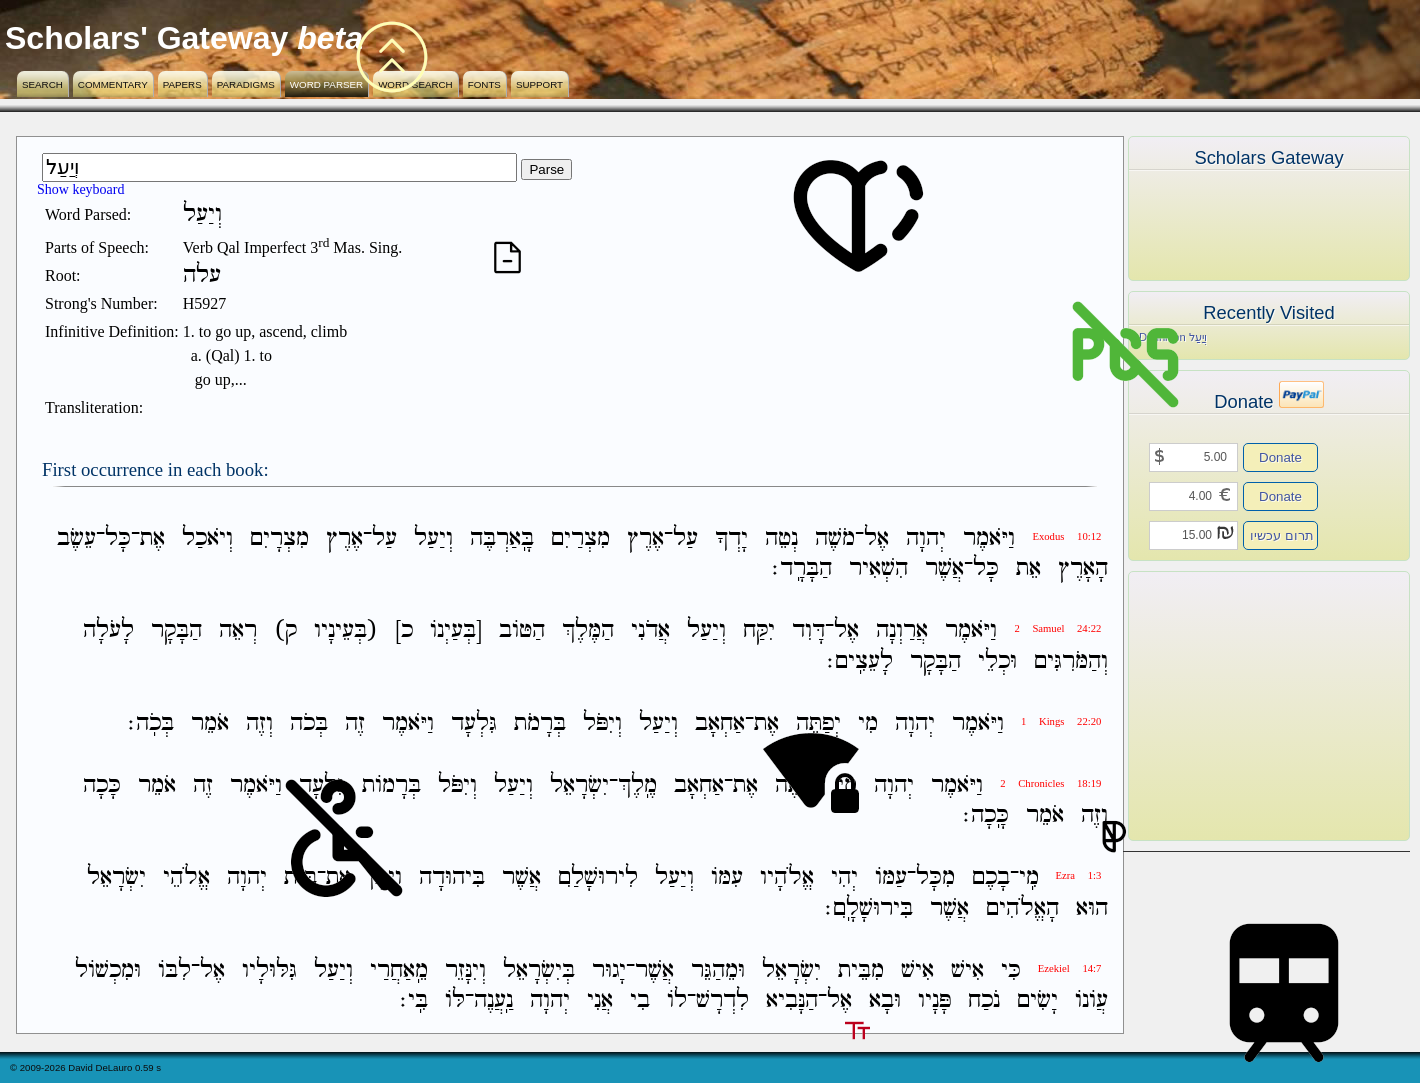 The height and width of the screenshot is (1083, 1420). What do you see at coordinates (858, 211) in the screenshot?
I see `indicates partial like or favorite status` at bounding box center [858, 211].